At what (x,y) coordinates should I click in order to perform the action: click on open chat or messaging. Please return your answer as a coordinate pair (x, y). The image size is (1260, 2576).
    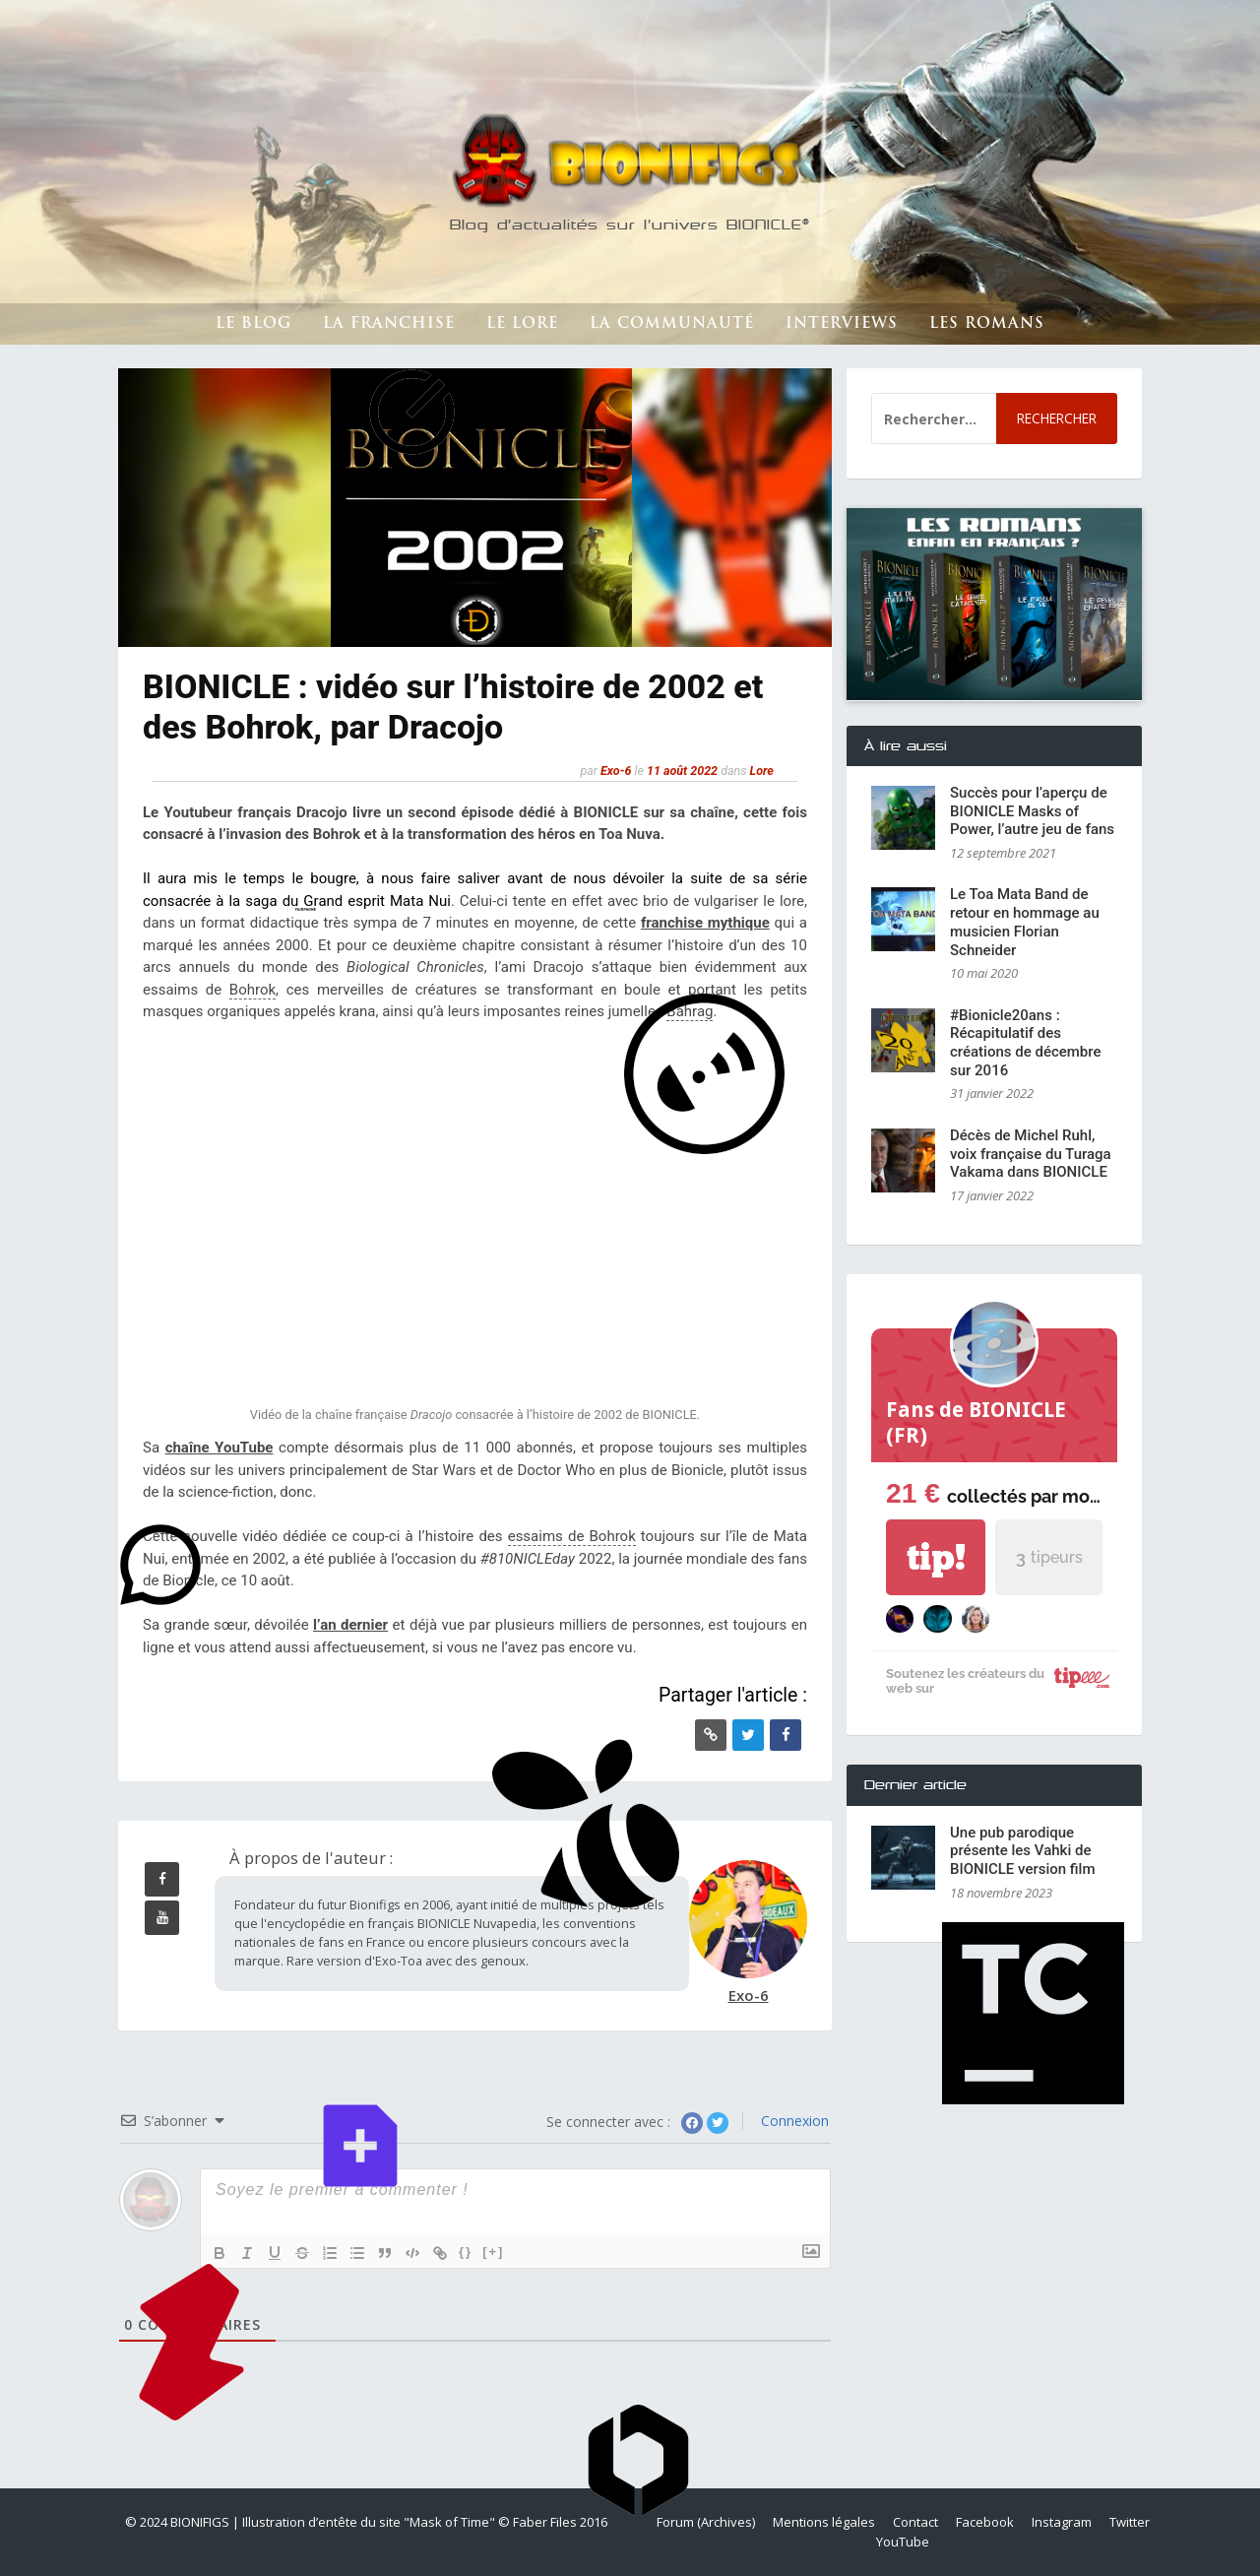
    Looking at the image, I should click on (160, 1565).